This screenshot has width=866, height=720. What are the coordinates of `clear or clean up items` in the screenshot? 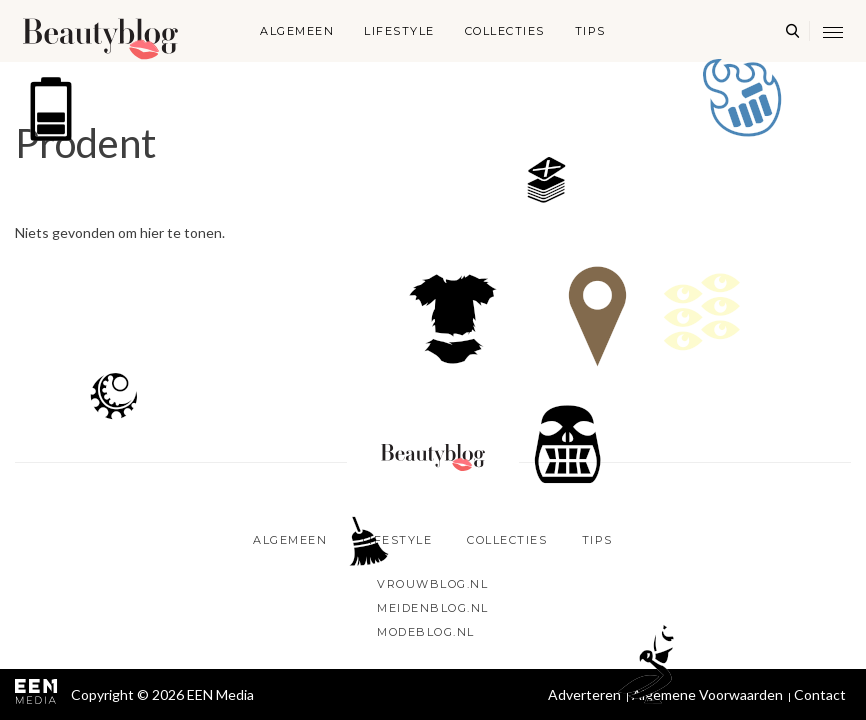 It's located at (363, 542).